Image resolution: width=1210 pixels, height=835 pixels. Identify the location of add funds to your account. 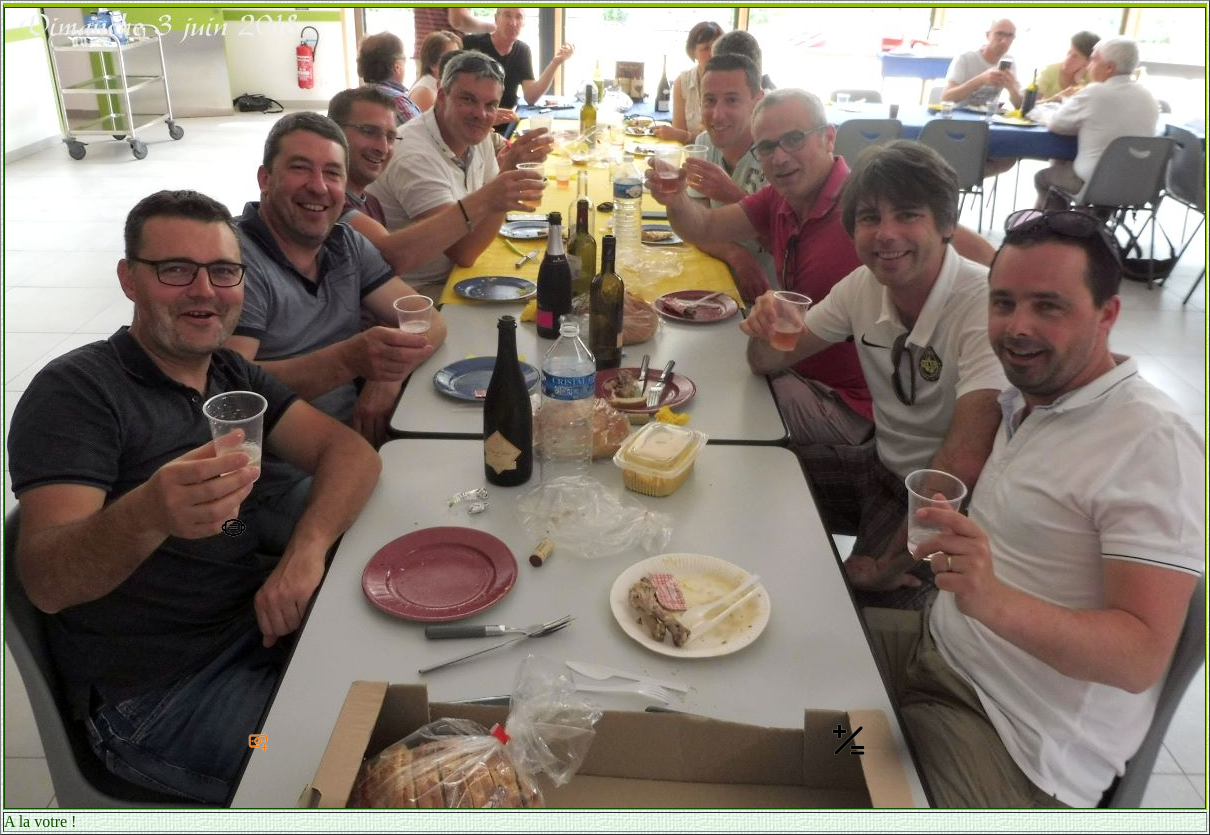
(258, 741).